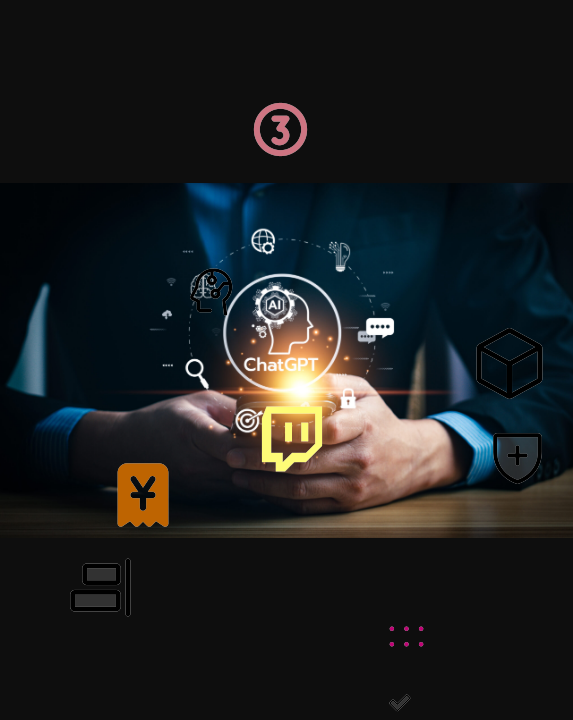  What do you see at coordinates (280, 129) in the screenshot?
I see `indicates step three in a multi-step process` at bounding box center [280, 129].